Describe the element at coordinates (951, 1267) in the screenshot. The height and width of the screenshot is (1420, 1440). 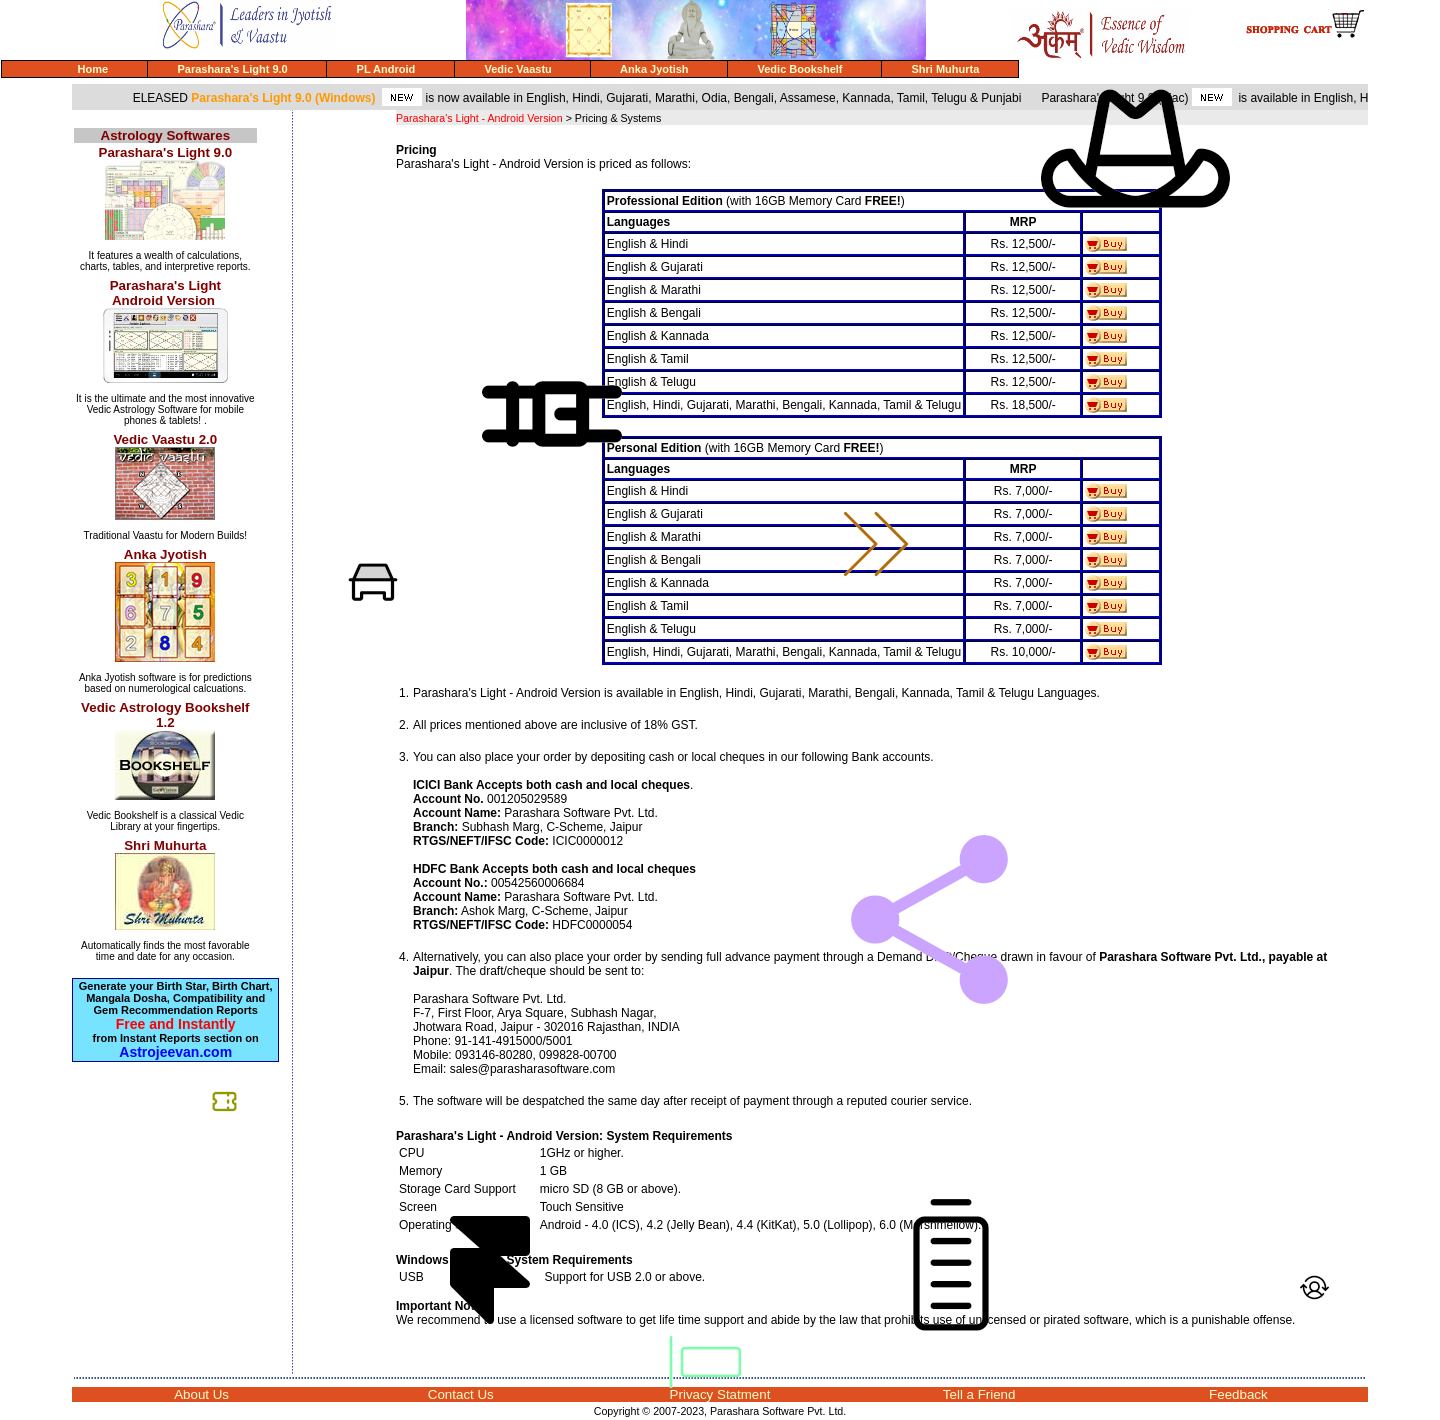
I see `indicates full battery charge` at that location.